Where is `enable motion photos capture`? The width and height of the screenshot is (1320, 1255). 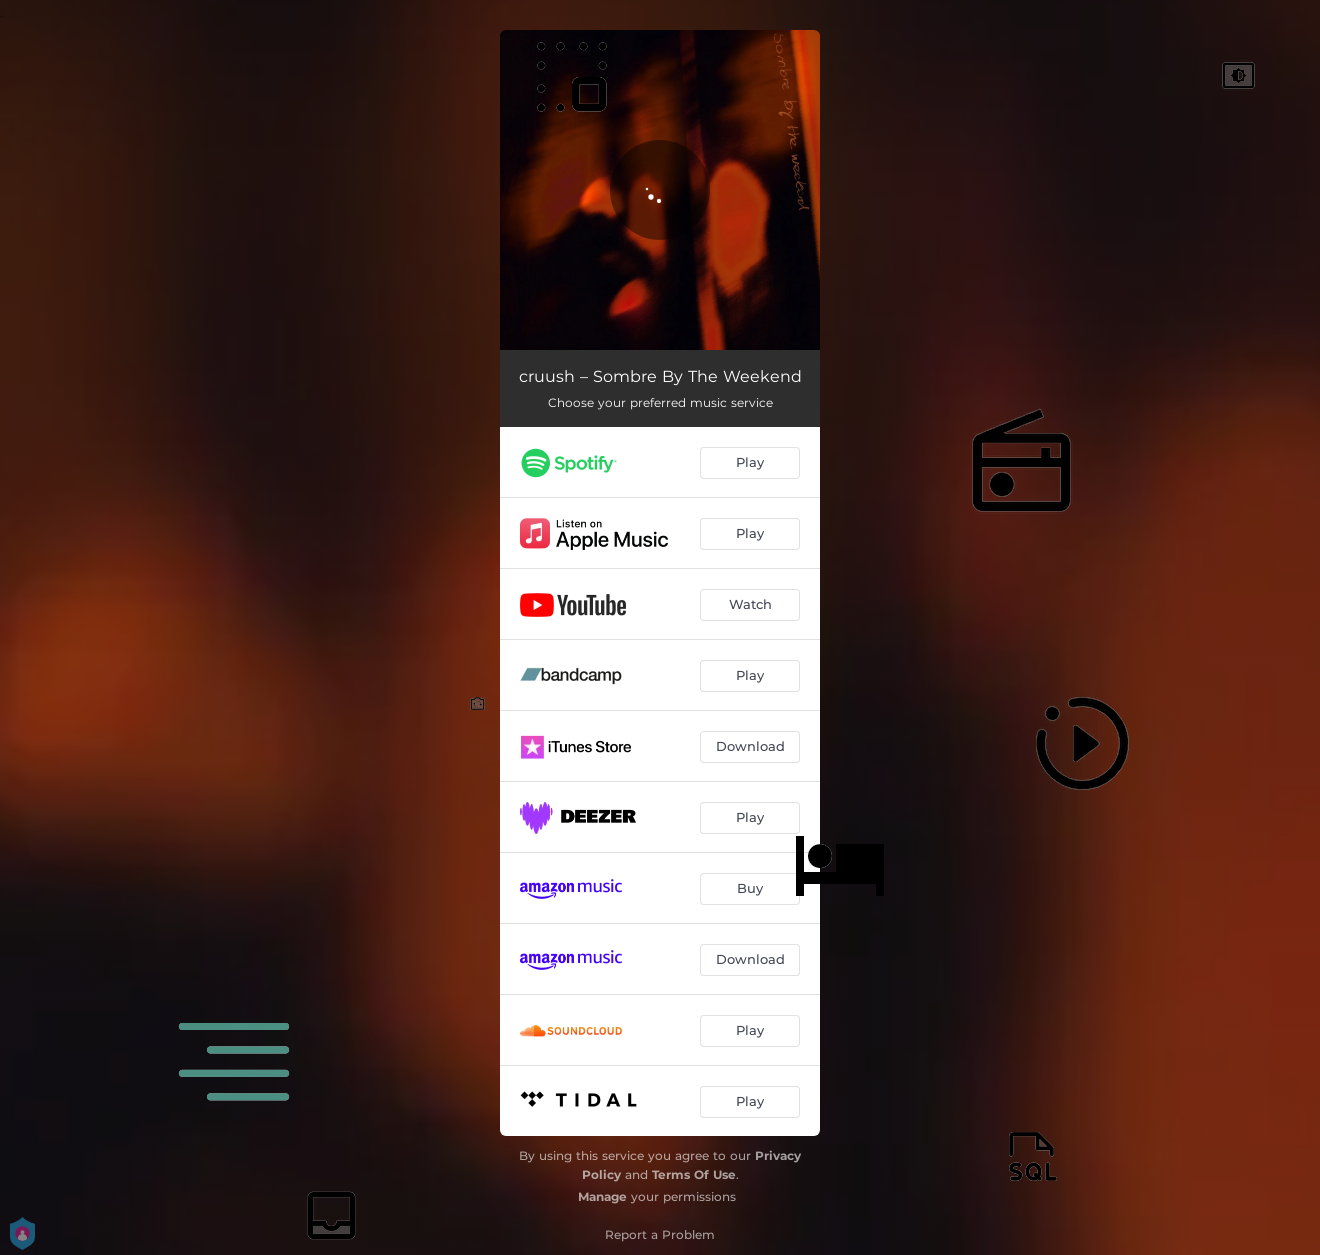 enable motion photos capture is located at coordinates (1082, 743).